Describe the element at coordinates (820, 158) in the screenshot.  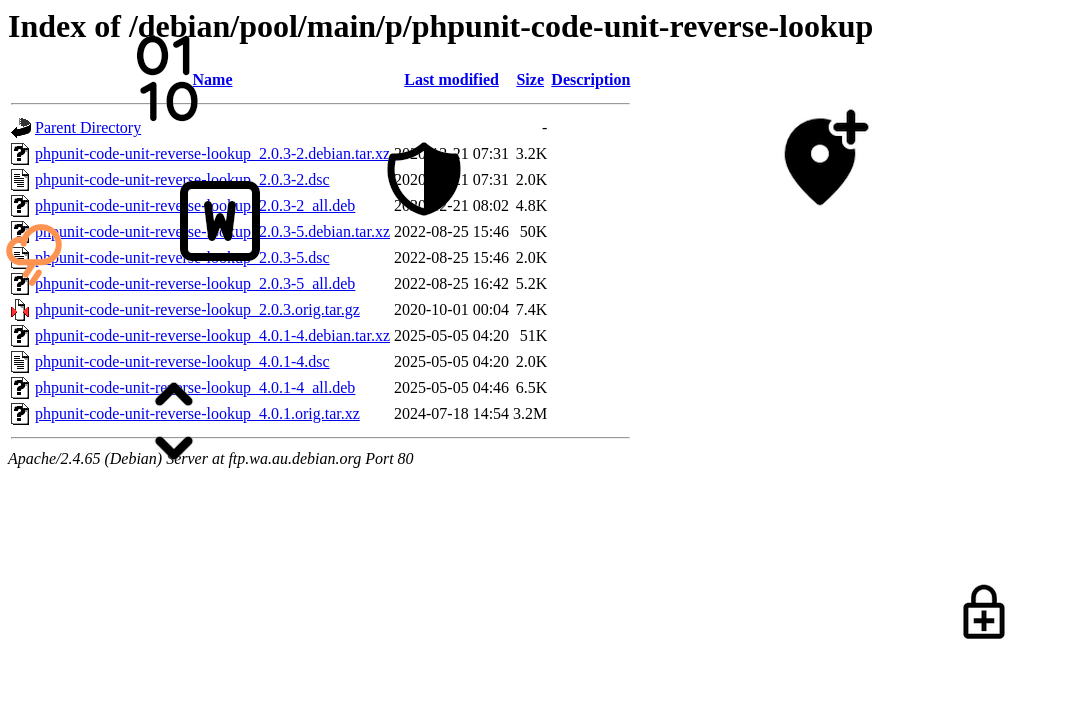
I see `add a new location pin to the map` at that location.